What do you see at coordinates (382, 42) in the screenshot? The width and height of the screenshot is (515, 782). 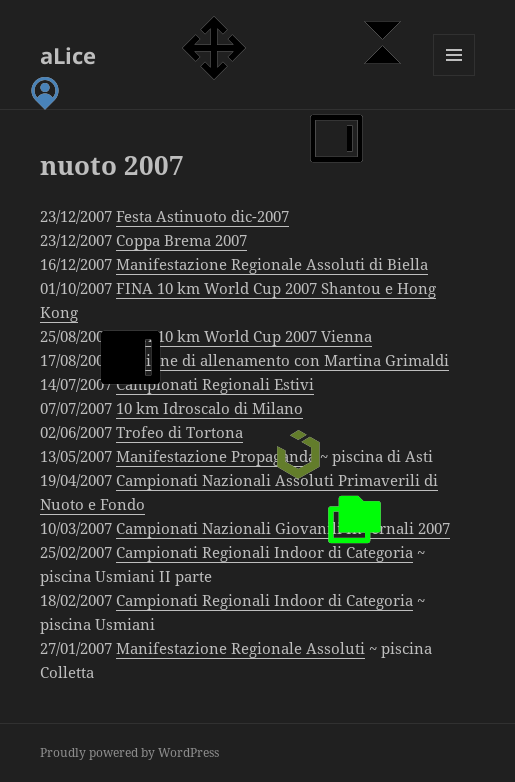 I see `collapse or contract content vertically` at bounding box center [382, 42].